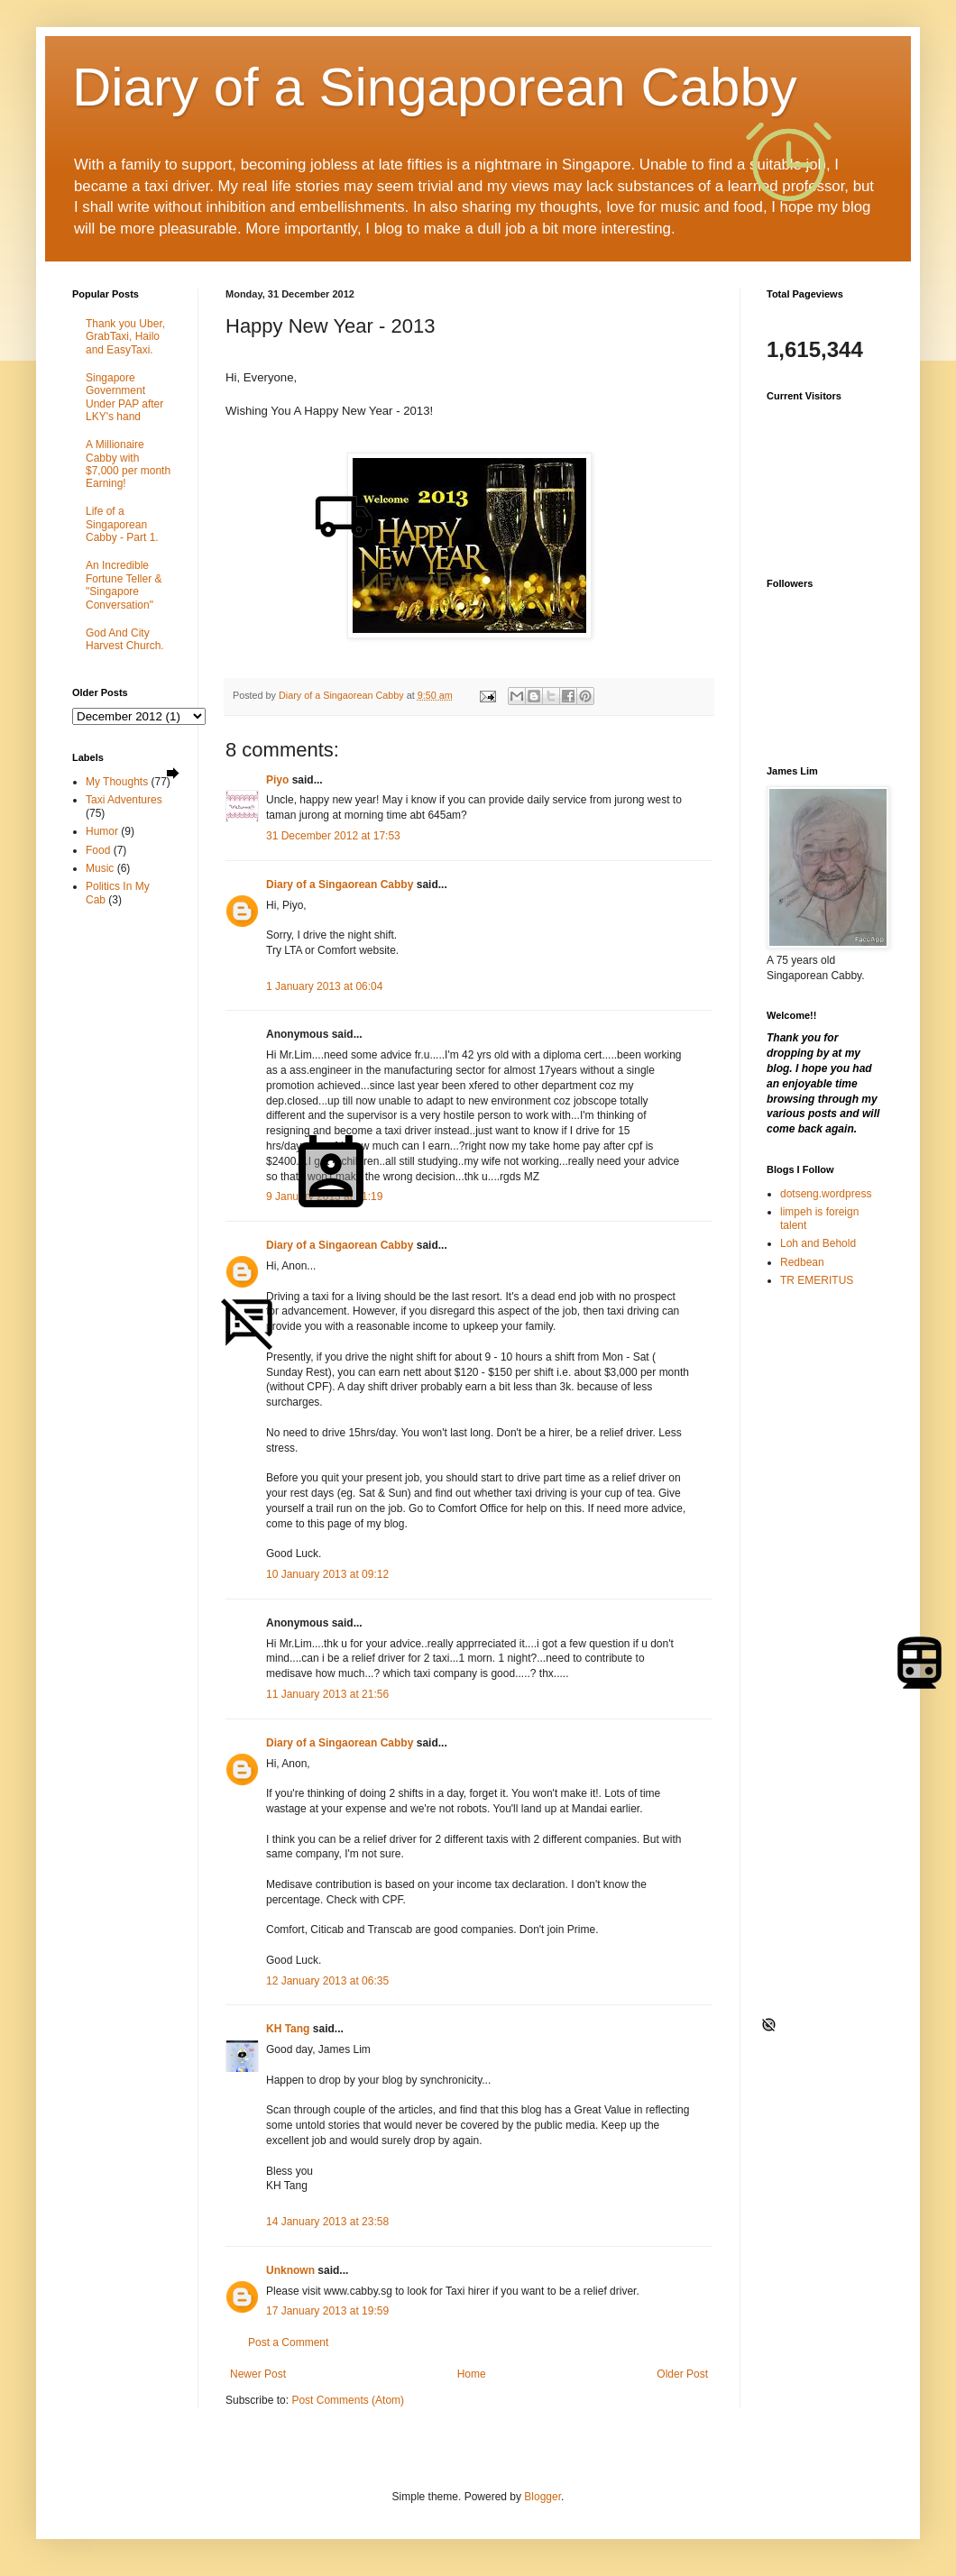 This screenshot has width=956, height=2576. I want to click on forward an email or message, so click(172, 773).